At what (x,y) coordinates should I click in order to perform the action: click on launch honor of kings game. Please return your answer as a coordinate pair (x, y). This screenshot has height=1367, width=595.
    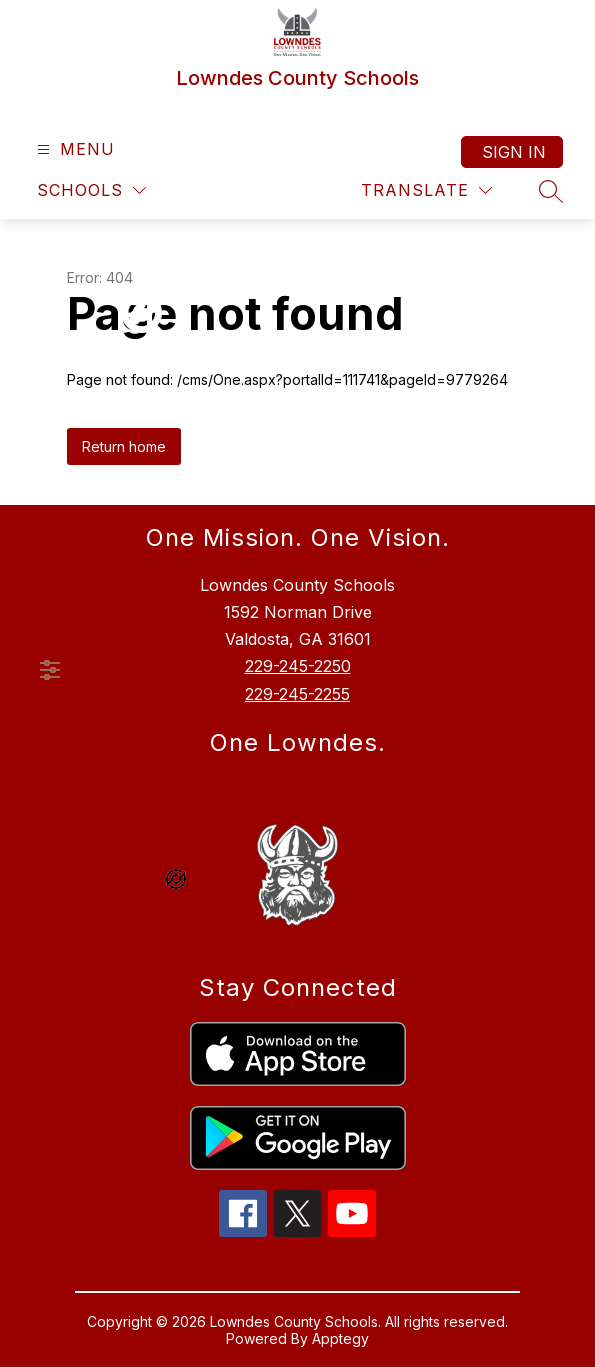
    Looking at the image, I should click on (176, 879).